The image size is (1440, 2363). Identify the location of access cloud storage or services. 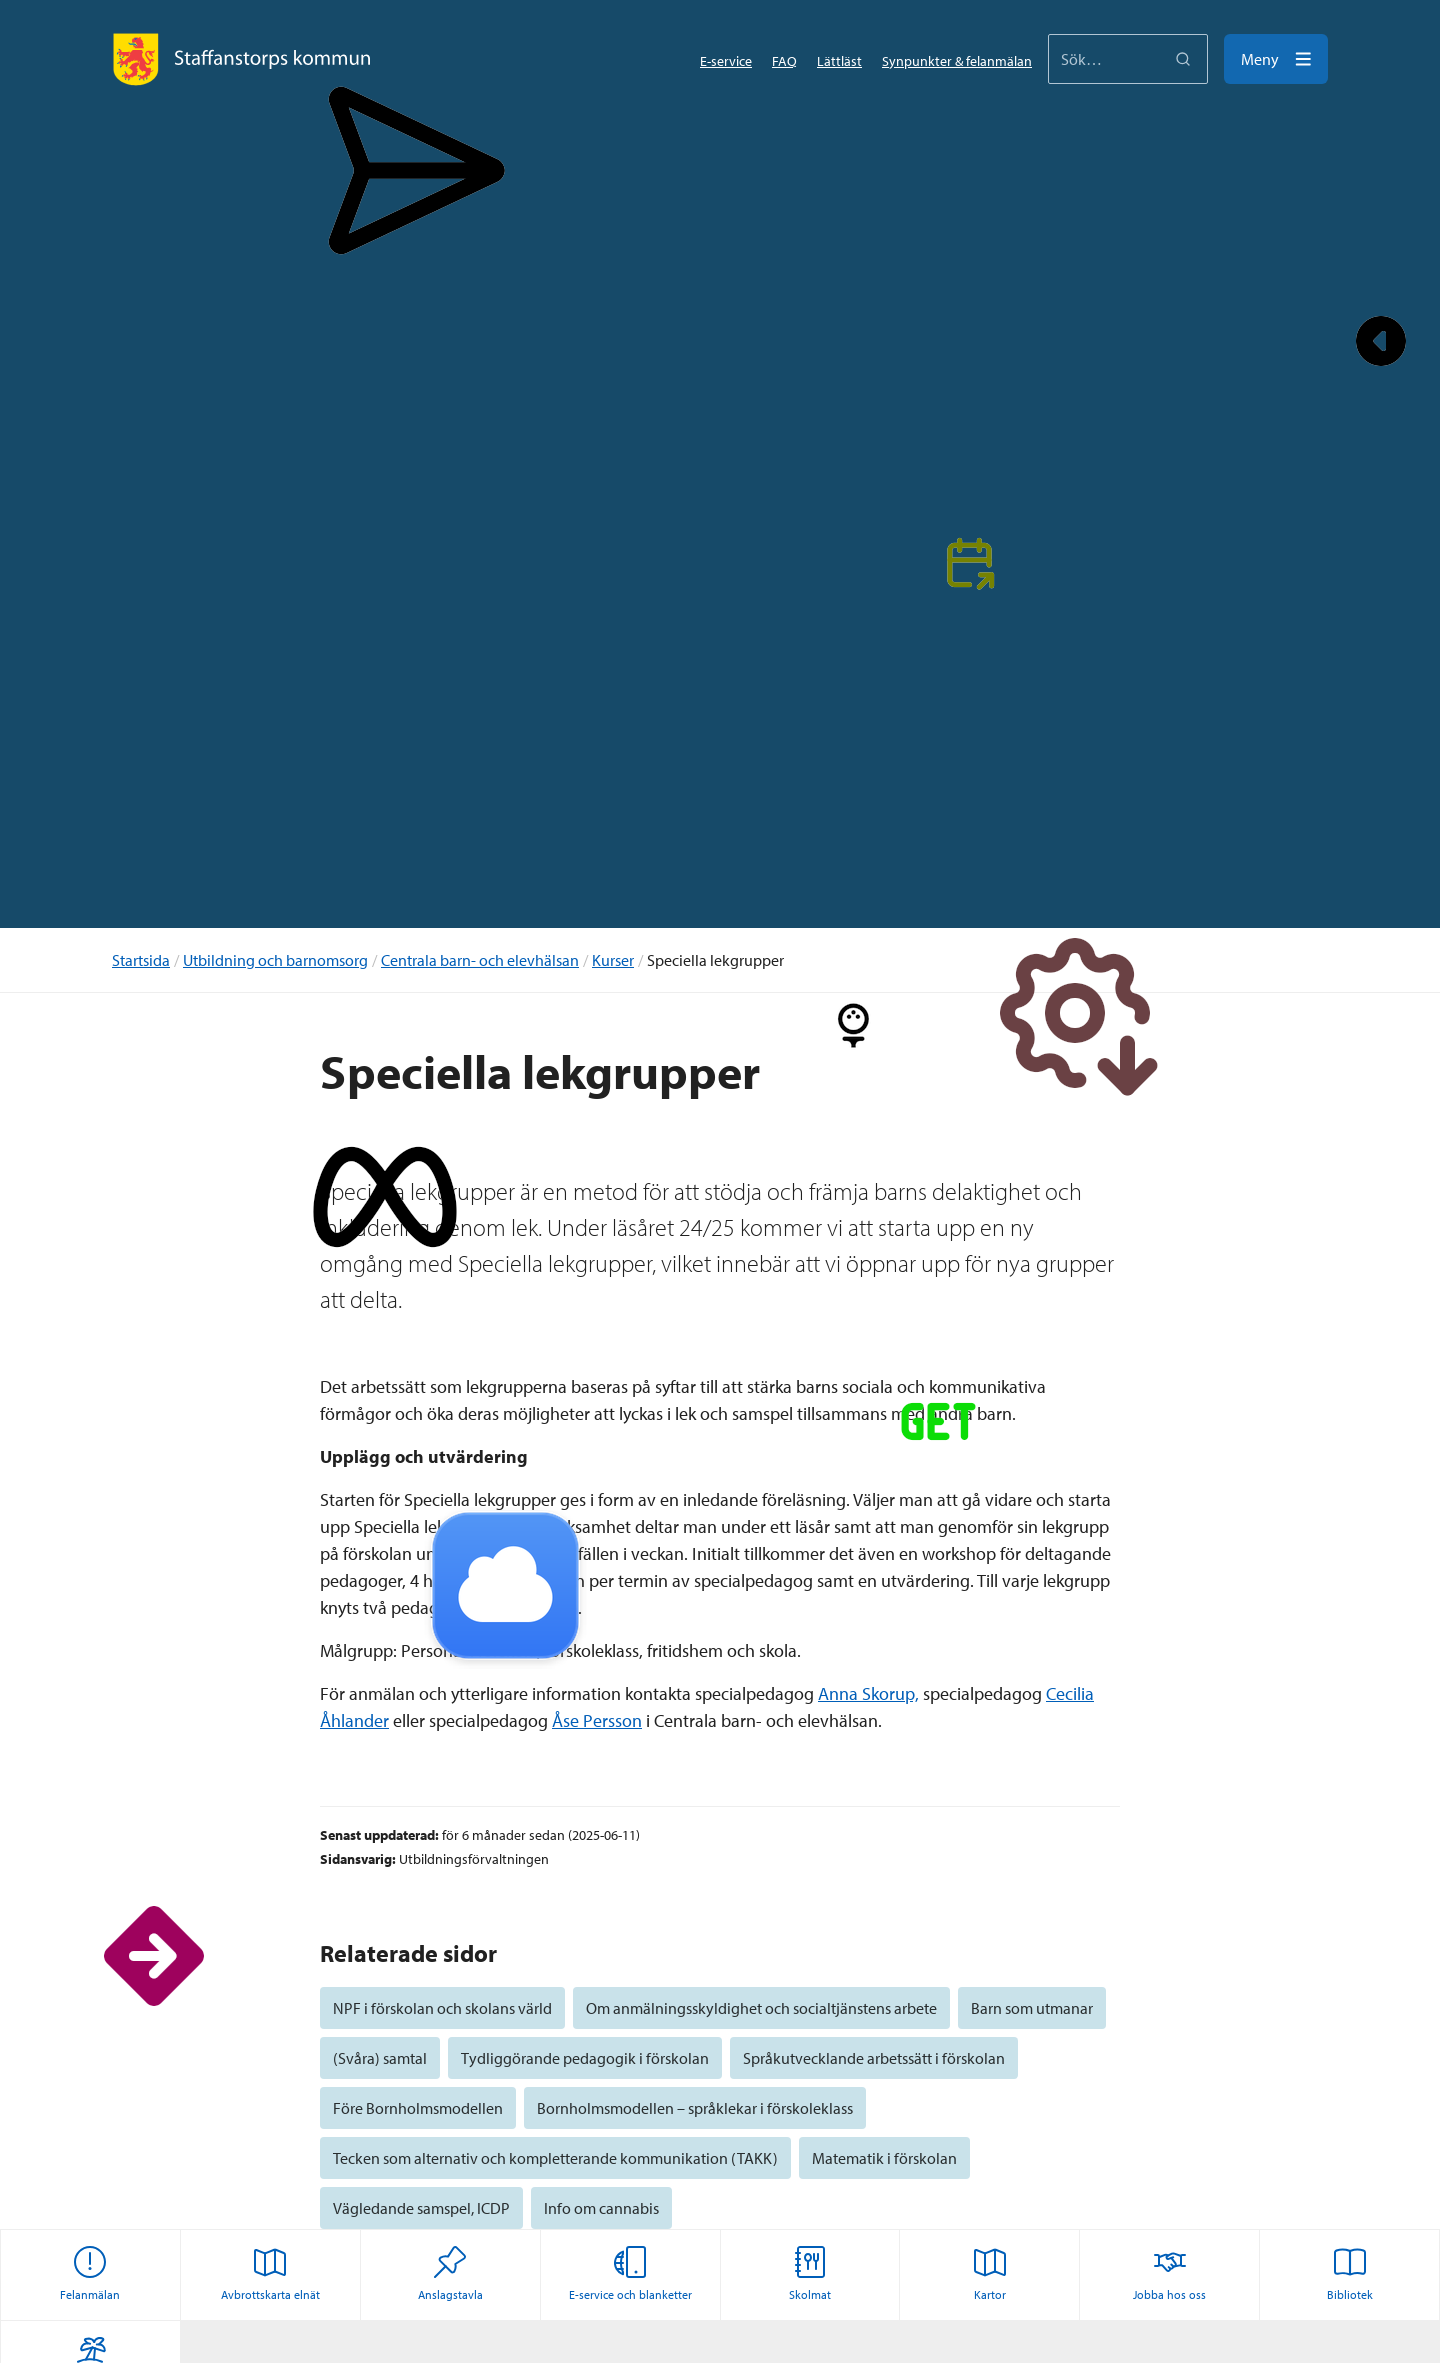
(505, 1585).